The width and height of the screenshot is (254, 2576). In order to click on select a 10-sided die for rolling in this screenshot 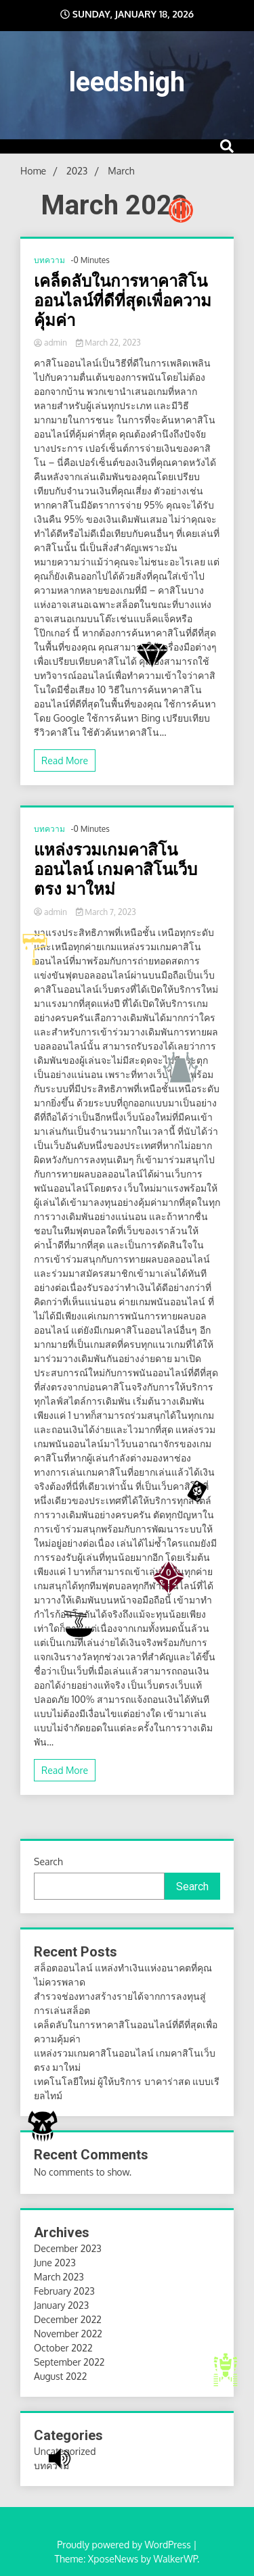, I will do `click(169, 1577)`.